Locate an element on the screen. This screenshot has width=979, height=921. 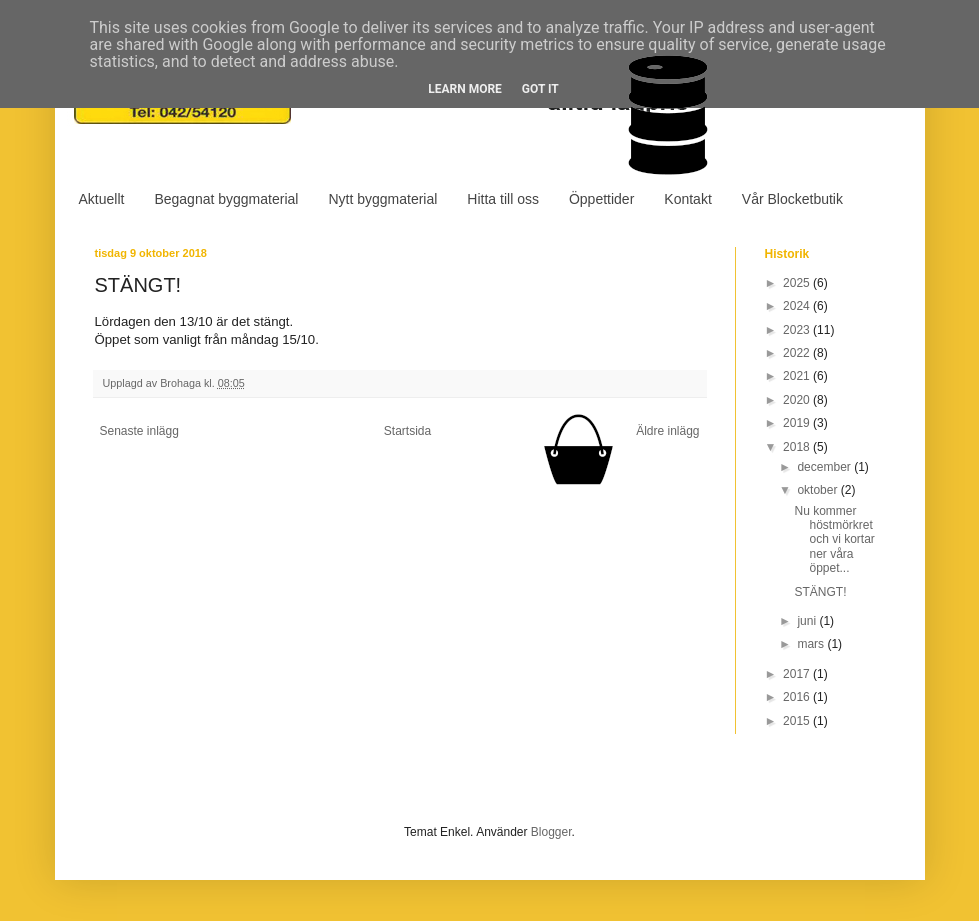
indicates oil or fuel resources in a game inventory is located at coordinates (668, 115).